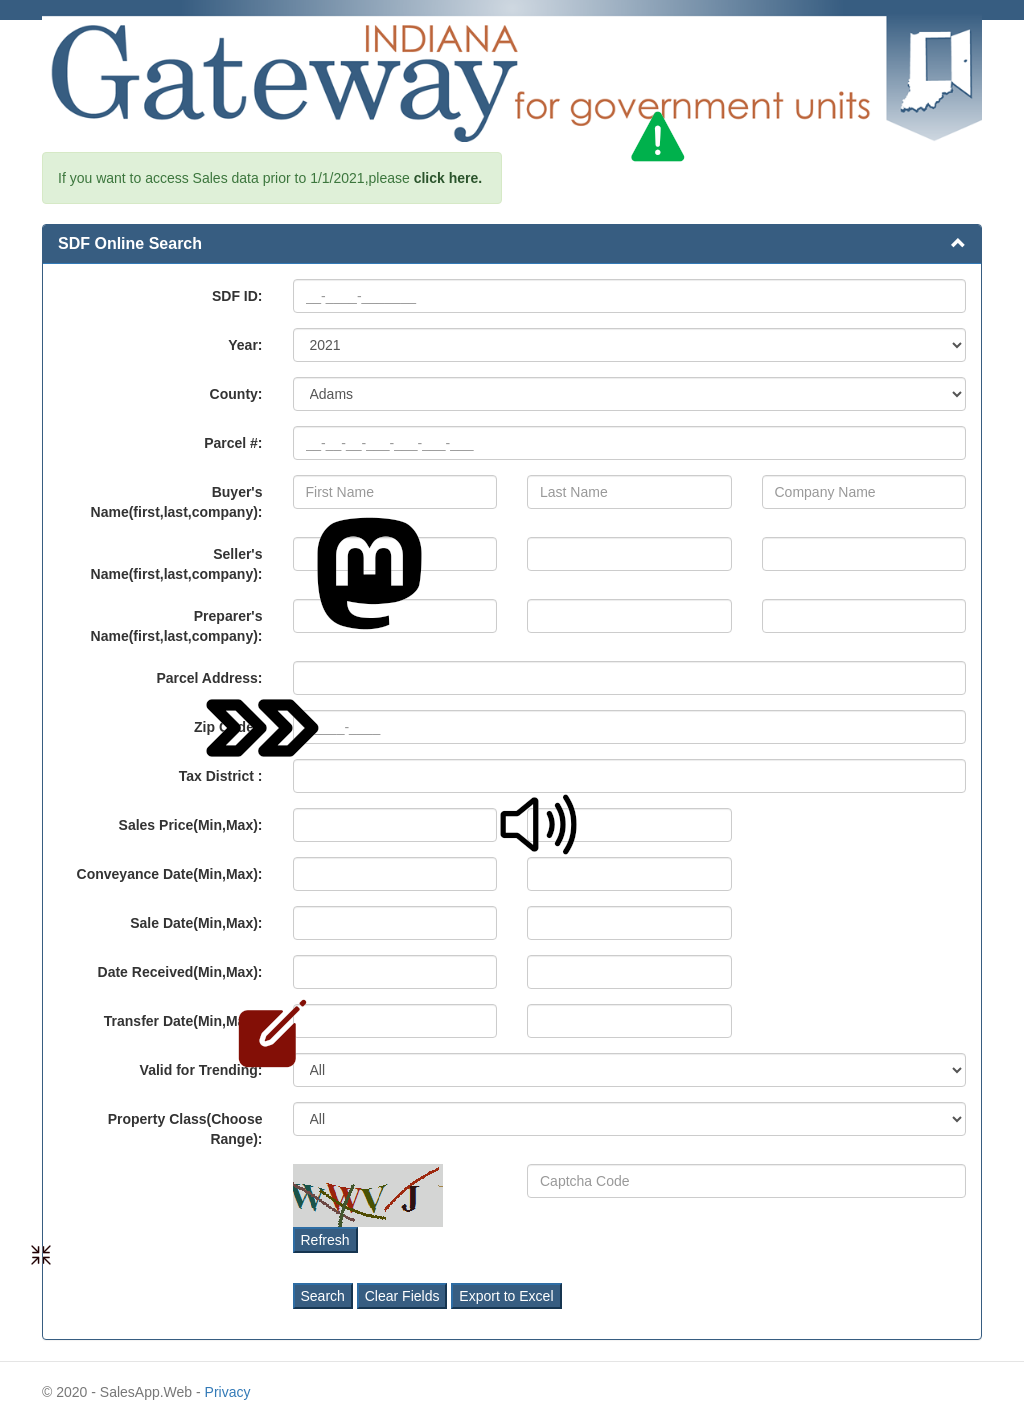 The image size is (1024, 1421). What do you see at coordinates (41, 1255) in the screenshot?
I see `exit fullscreen mode` at bounding box center [41, 1255].